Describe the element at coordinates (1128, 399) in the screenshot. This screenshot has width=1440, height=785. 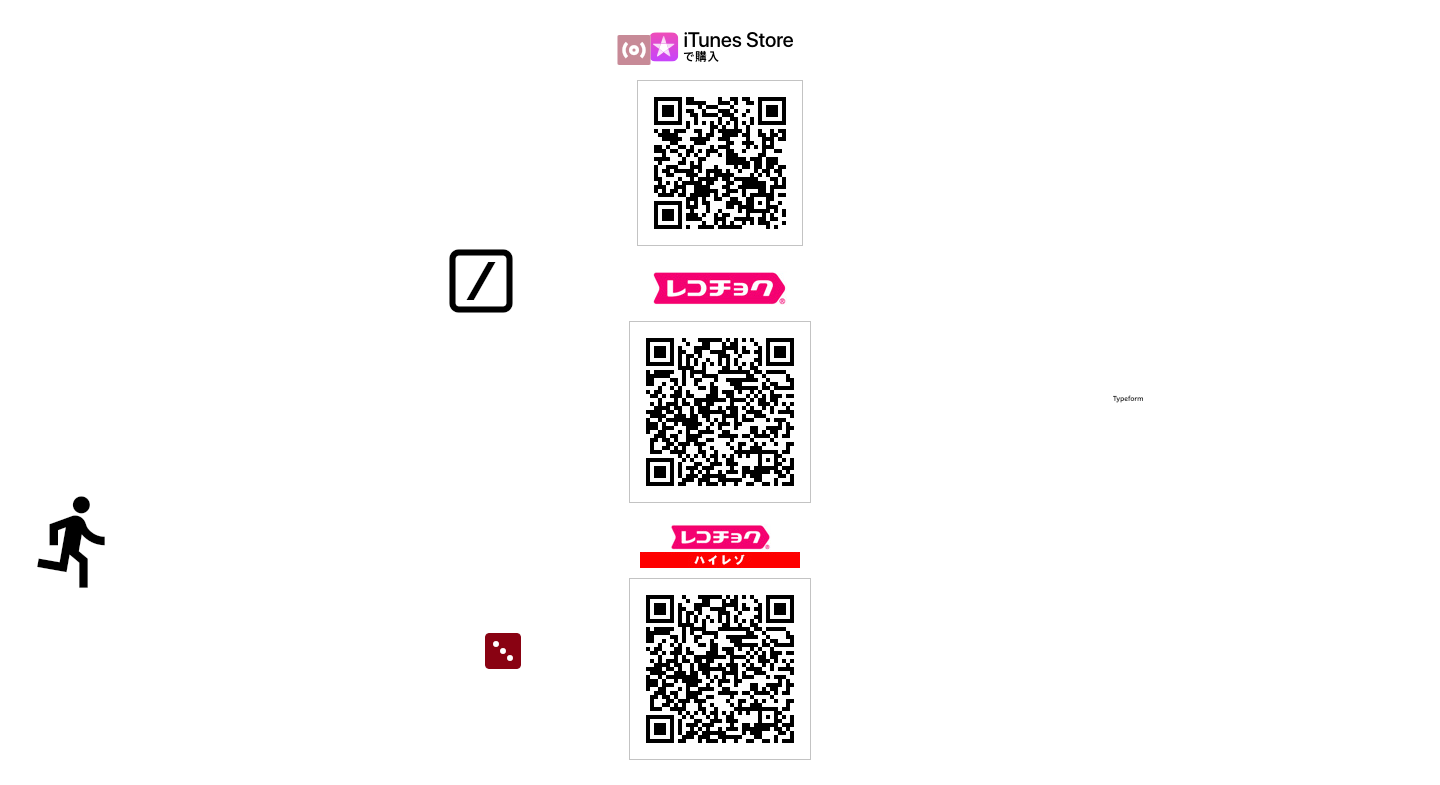
I see `Typeform logo` at that location.